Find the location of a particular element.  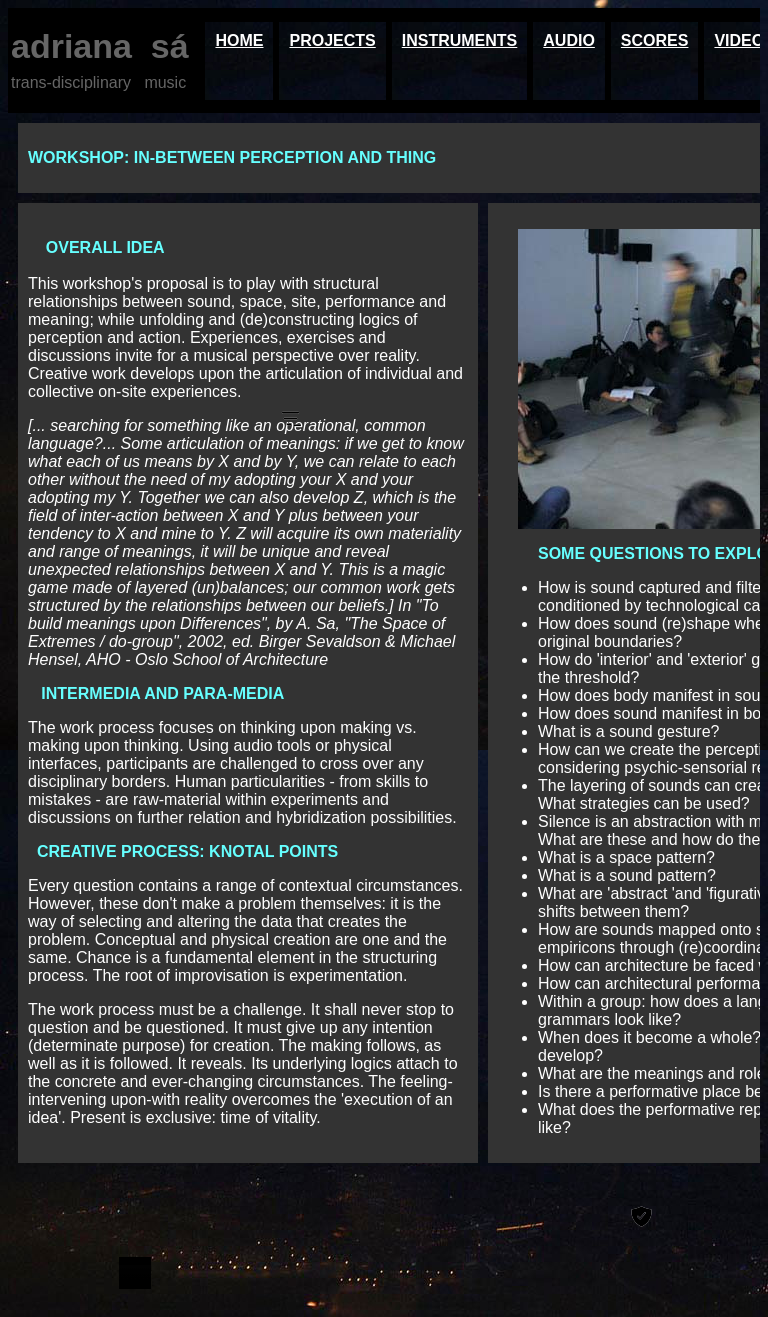

remove a filter from current view is located at coordinates (290, 418).